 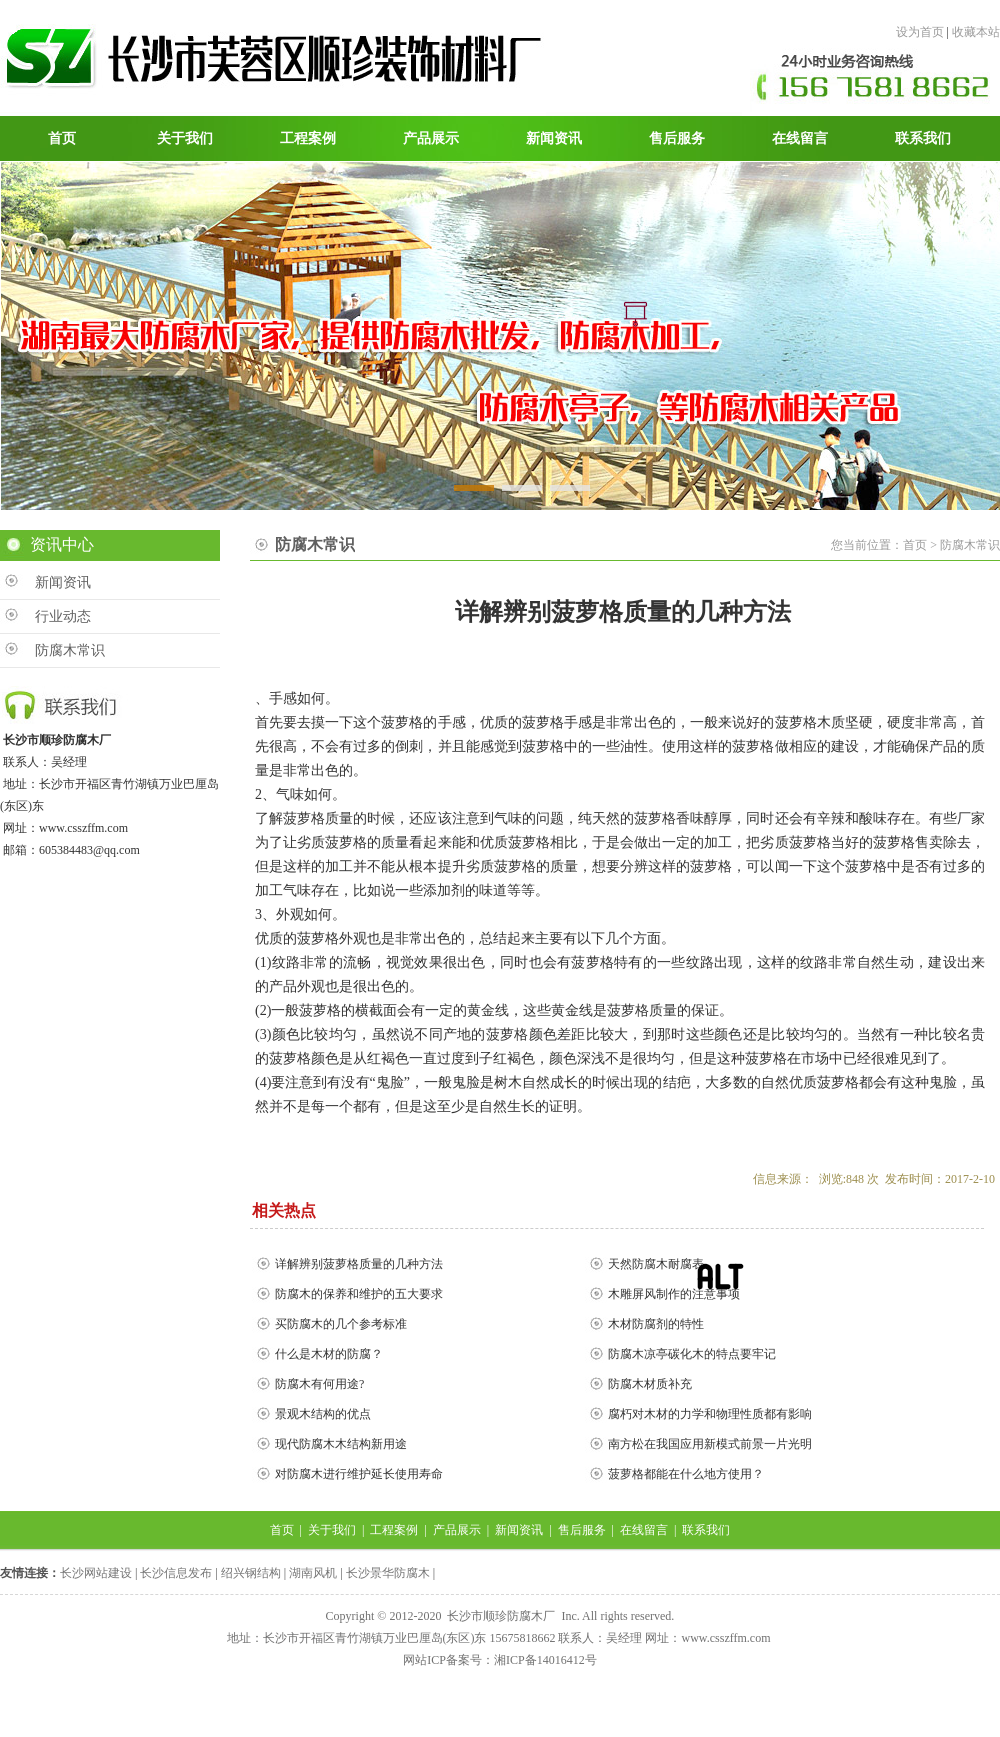 What do you see at coordinates (635, 312) in the screenshot?
I see `start a presentation or slideshow` at bounding box center [635, 312].